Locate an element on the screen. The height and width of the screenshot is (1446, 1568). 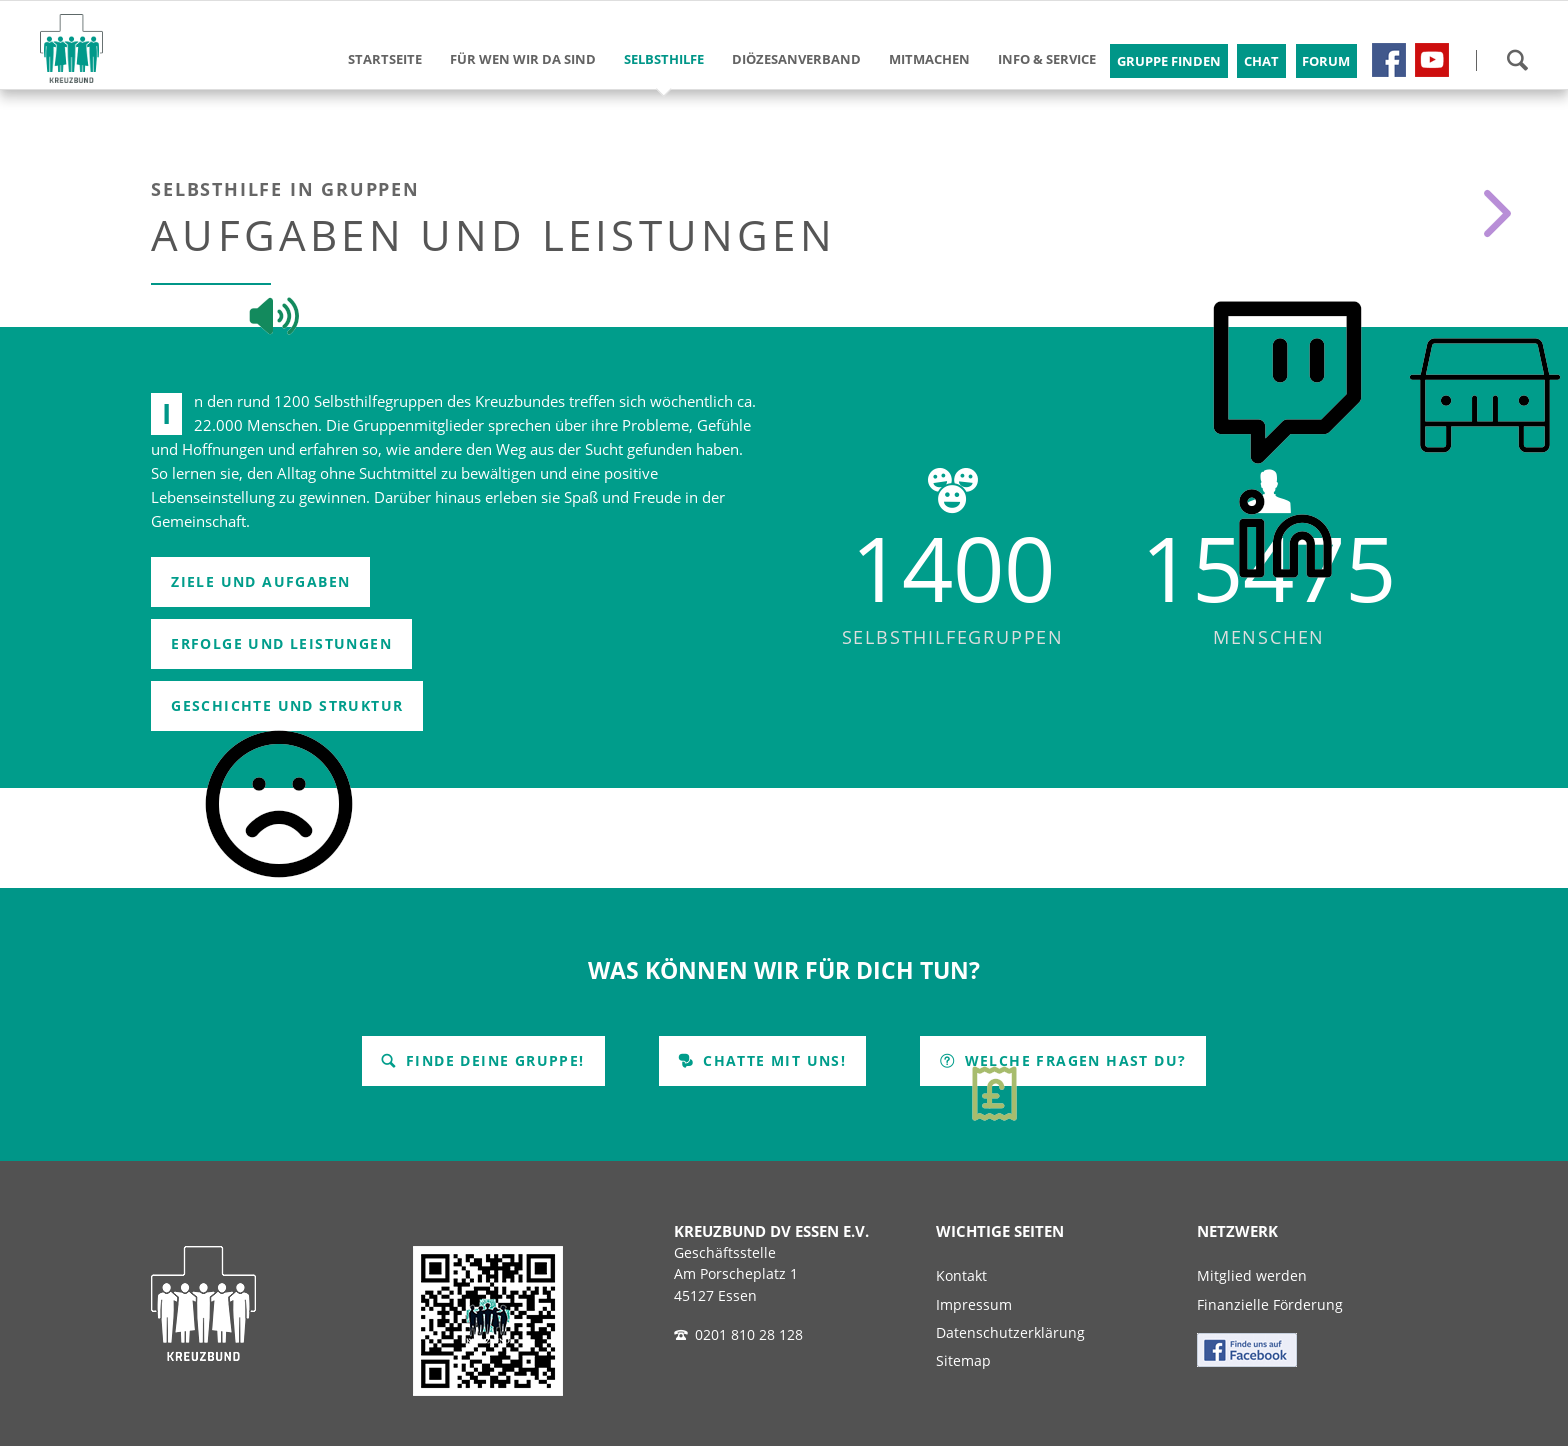
submit negative feedback or rating is located at coordinates (279, 804).